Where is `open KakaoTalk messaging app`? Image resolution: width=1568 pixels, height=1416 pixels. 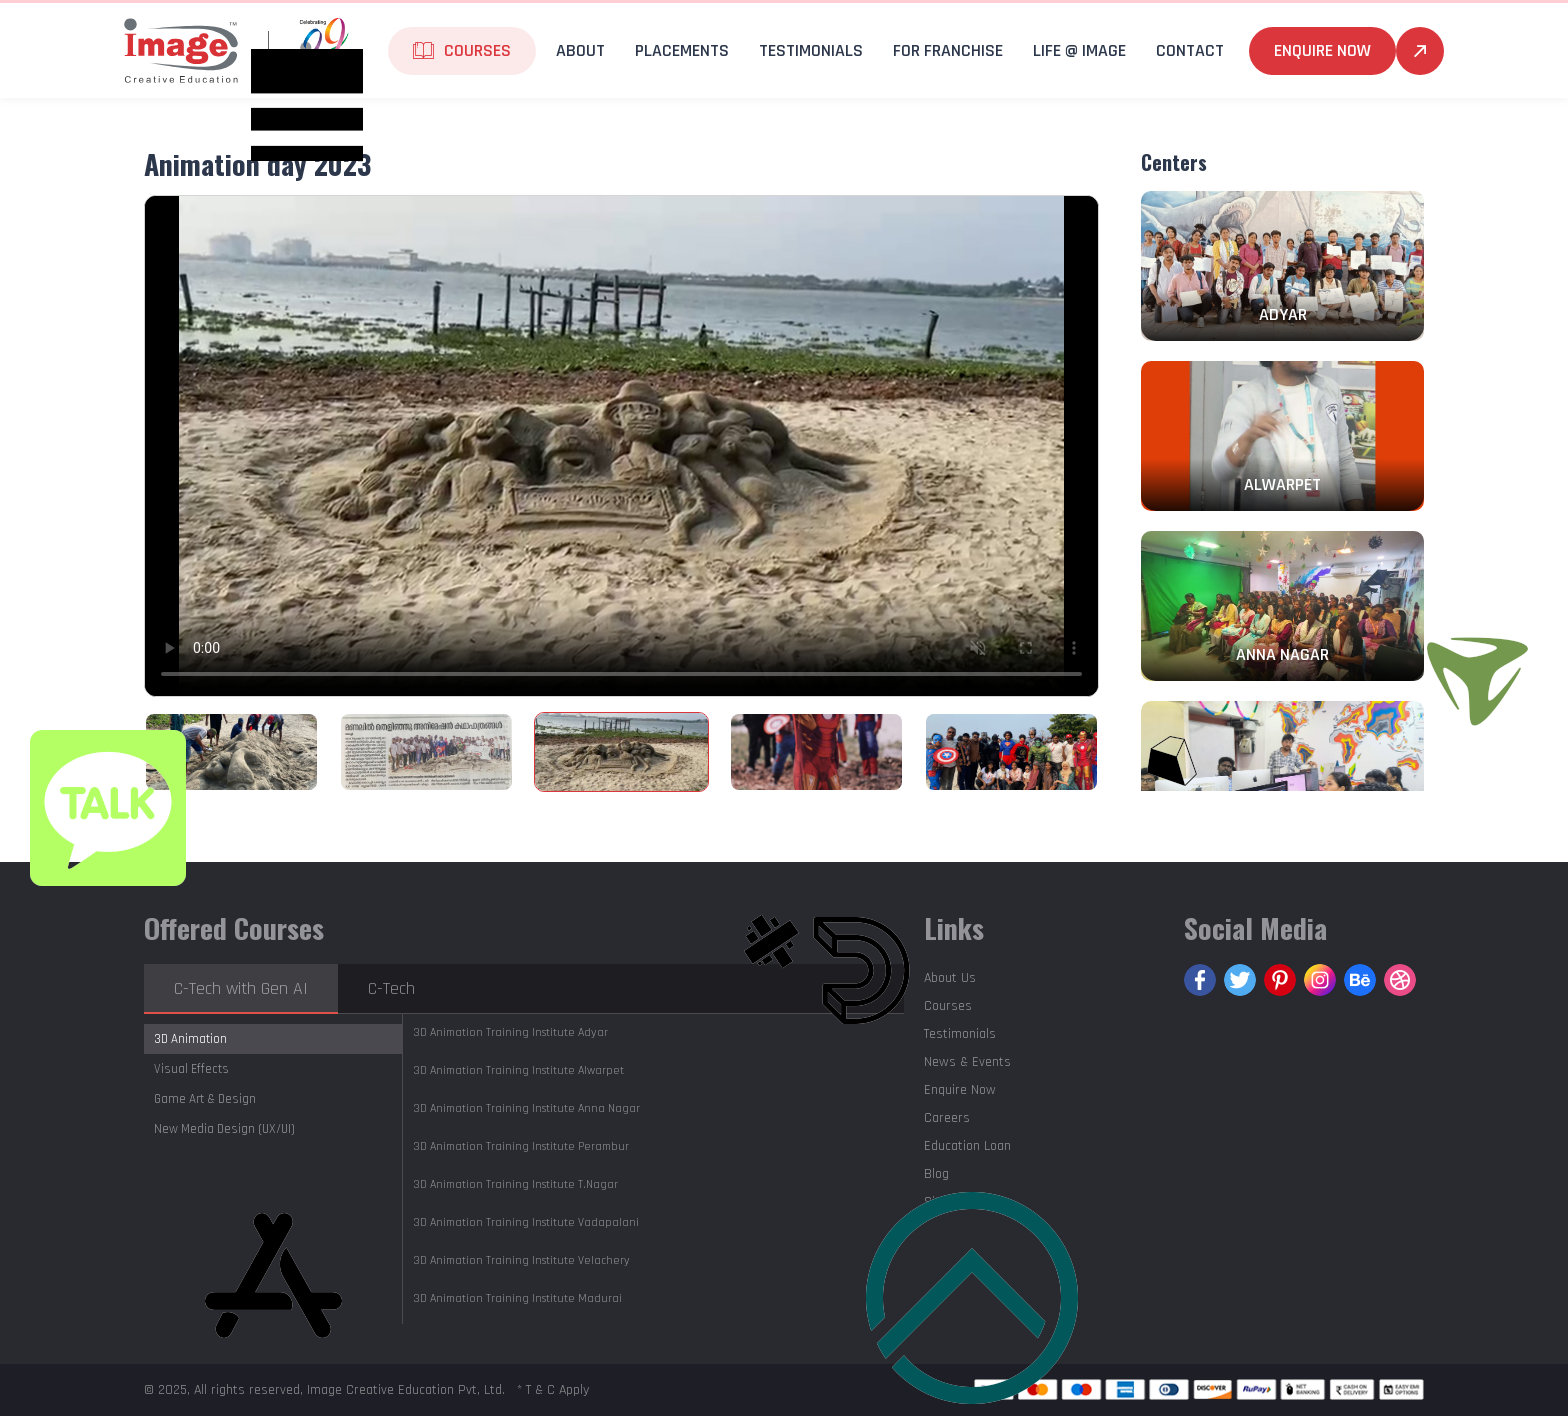 open KakaoTalk messaging app is located at coordinates (108, 808).